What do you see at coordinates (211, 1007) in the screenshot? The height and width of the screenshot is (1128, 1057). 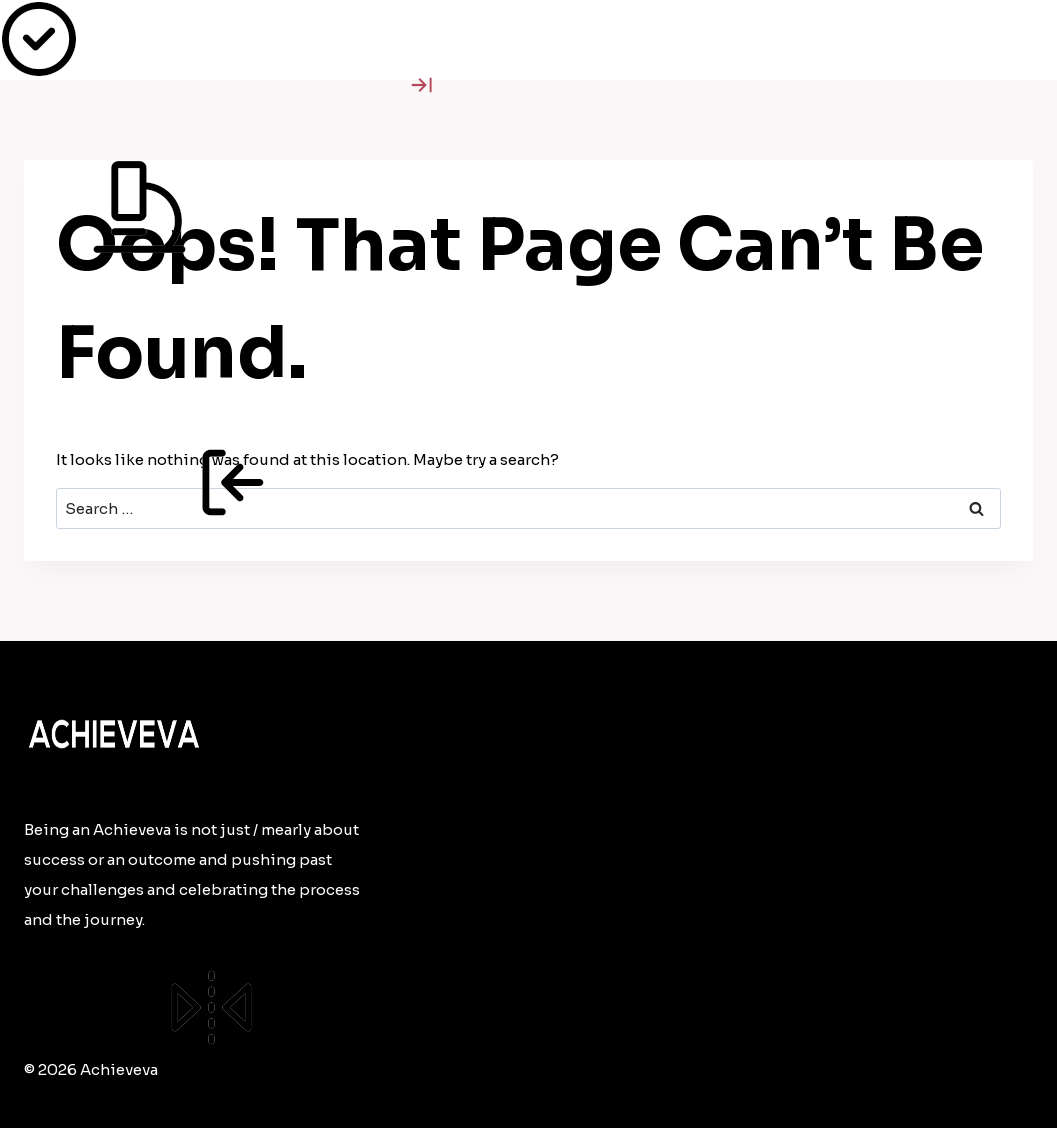 I see `mirror or flip content horizontally` at bounding box center [211, 1007].